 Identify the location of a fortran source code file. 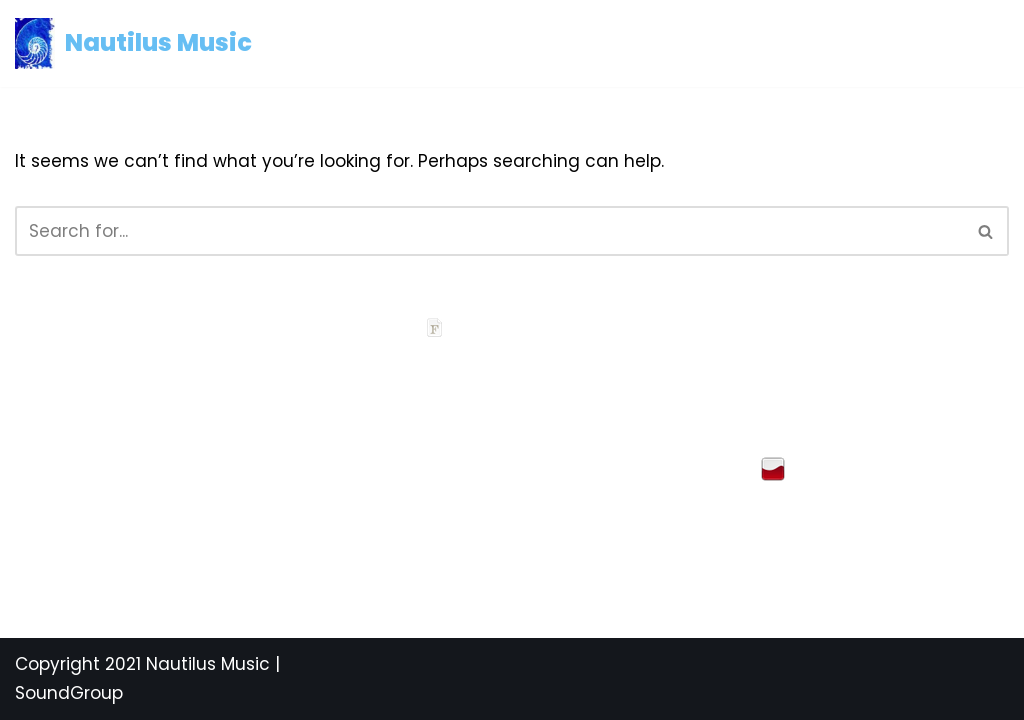
(434, 327).